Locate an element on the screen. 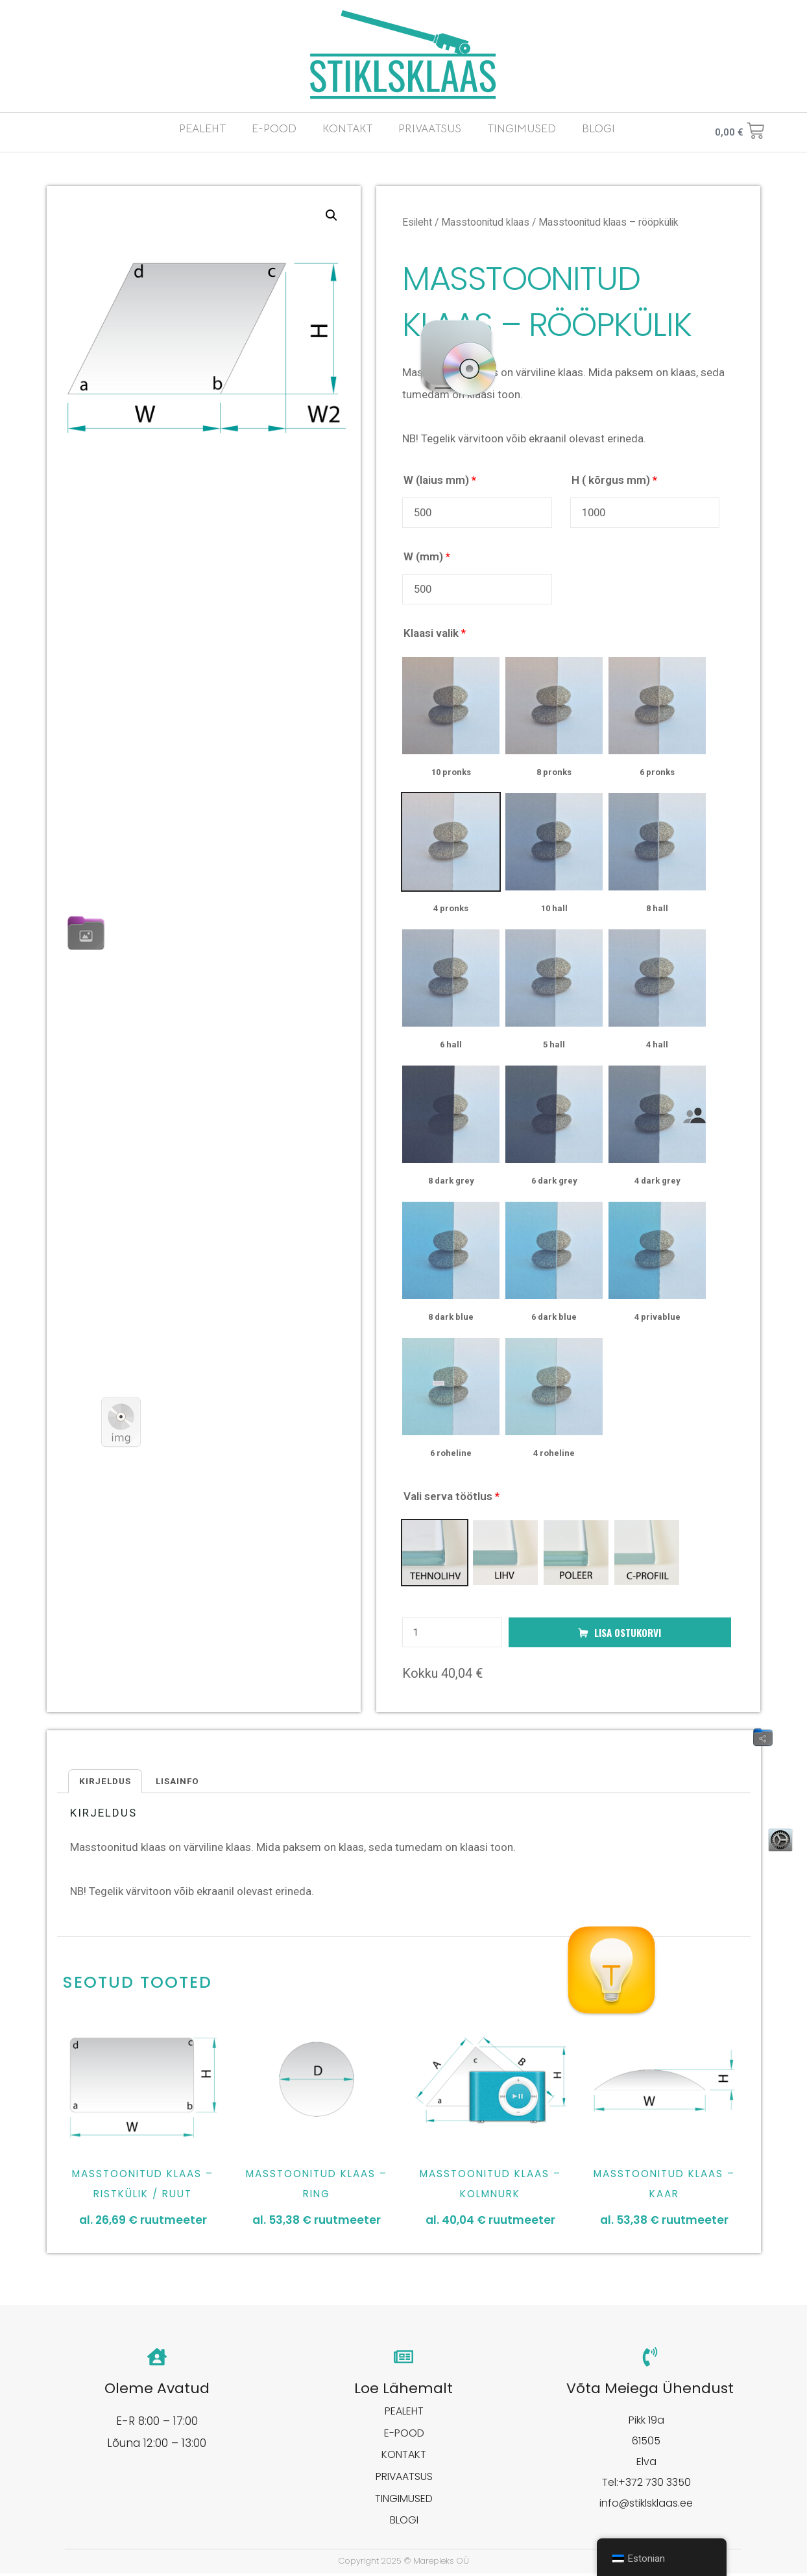  access advertising and privacy settings is located at coordinates (780, 1840).